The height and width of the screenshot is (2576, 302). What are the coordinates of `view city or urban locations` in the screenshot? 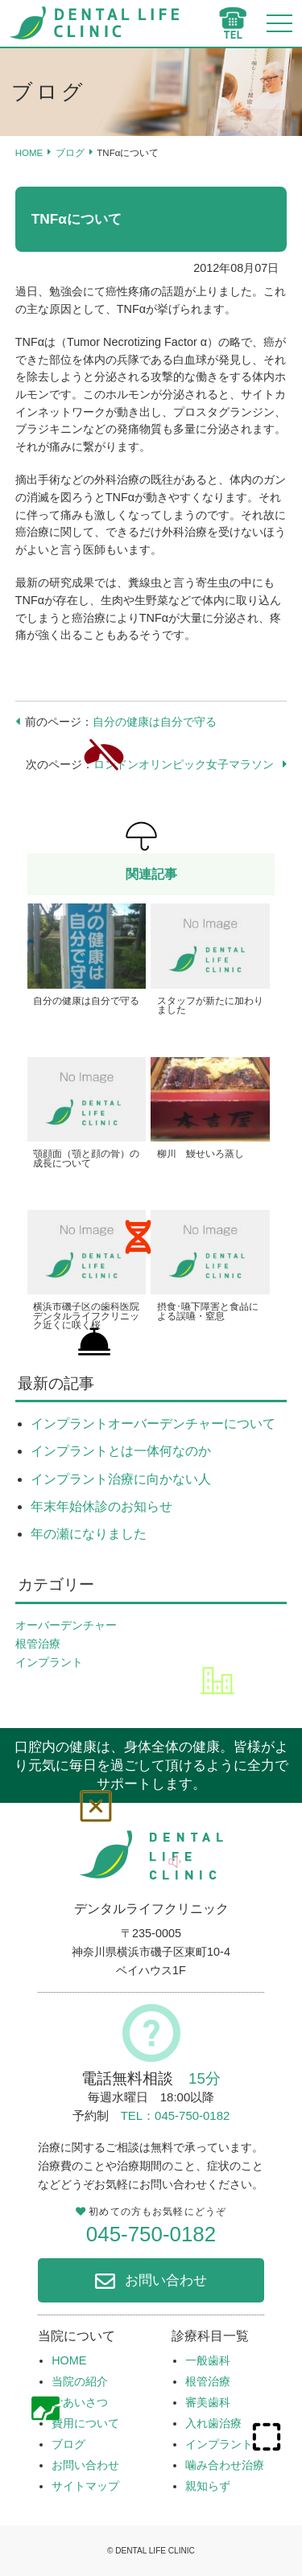 It's located at (217, 1681).